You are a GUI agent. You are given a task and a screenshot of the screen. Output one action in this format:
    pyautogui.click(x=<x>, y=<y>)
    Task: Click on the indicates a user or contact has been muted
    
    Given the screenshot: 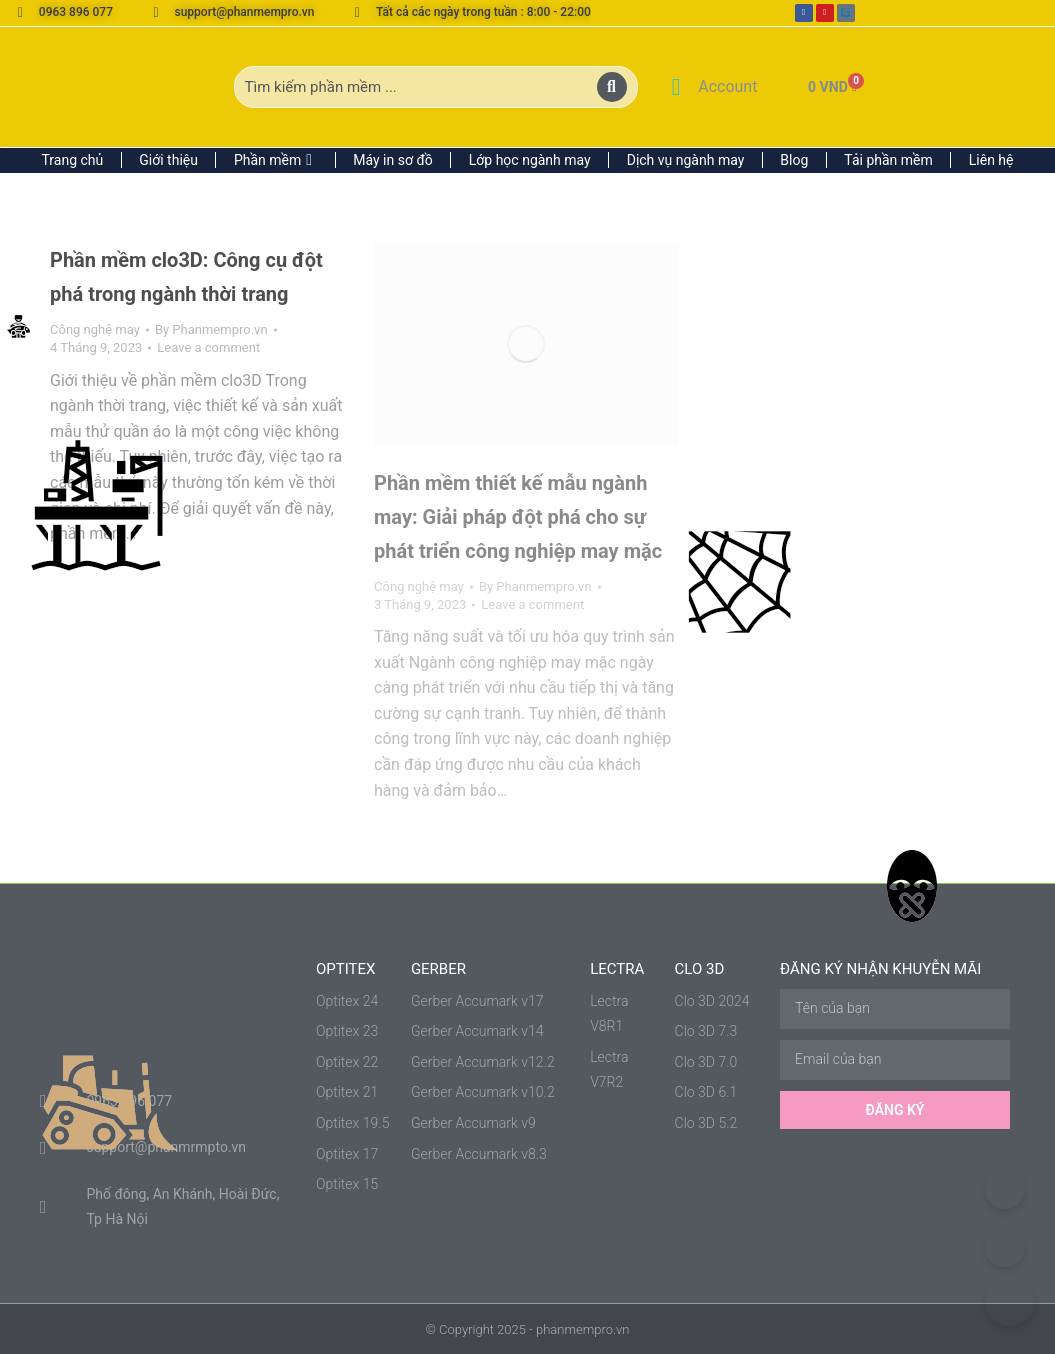 What is the action you would take?
    pyautogui.click(x=912, y=886)
    